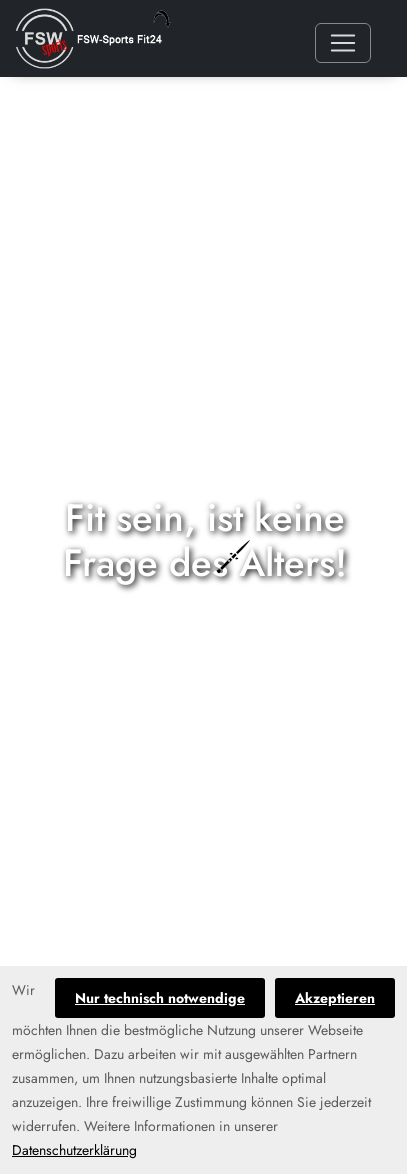  What do you see at coordinates (162, 19) in the screenshot?
I see `perform a dunk or slam action in a game` at bounding box center [162, 19].